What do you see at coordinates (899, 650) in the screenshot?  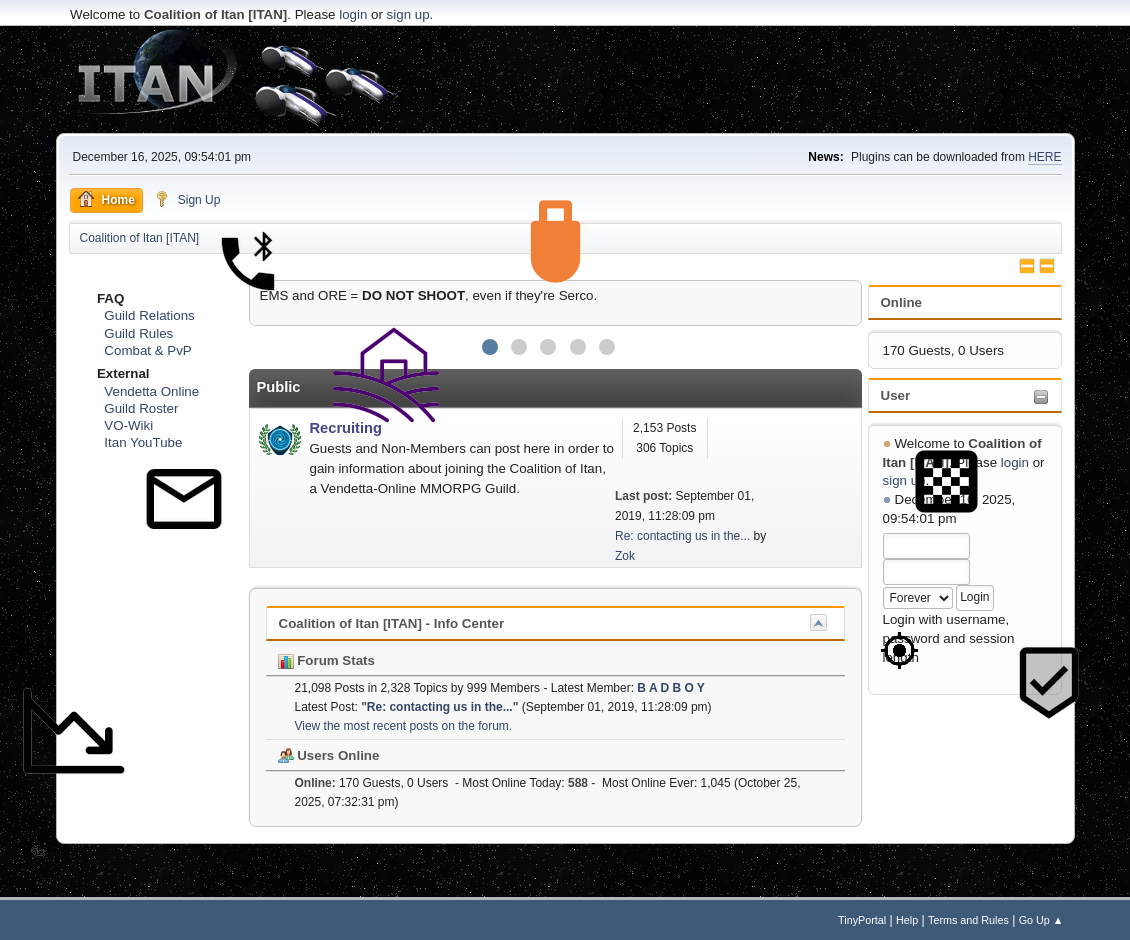 I see `indicates GPS location is locked and active` at bounding box center [899, 650].